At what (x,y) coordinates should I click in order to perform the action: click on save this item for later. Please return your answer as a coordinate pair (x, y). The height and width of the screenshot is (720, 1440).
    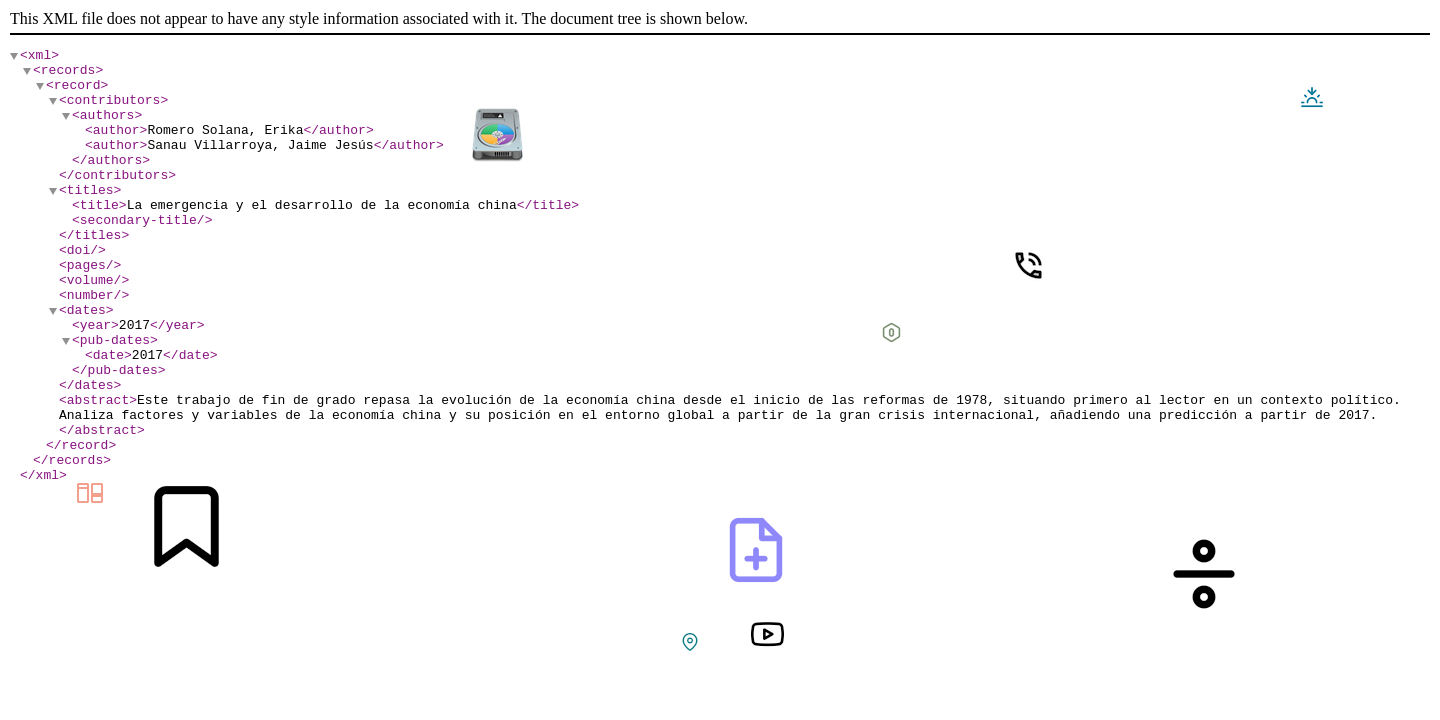
    Looking at the image, I should click on (186, 526).